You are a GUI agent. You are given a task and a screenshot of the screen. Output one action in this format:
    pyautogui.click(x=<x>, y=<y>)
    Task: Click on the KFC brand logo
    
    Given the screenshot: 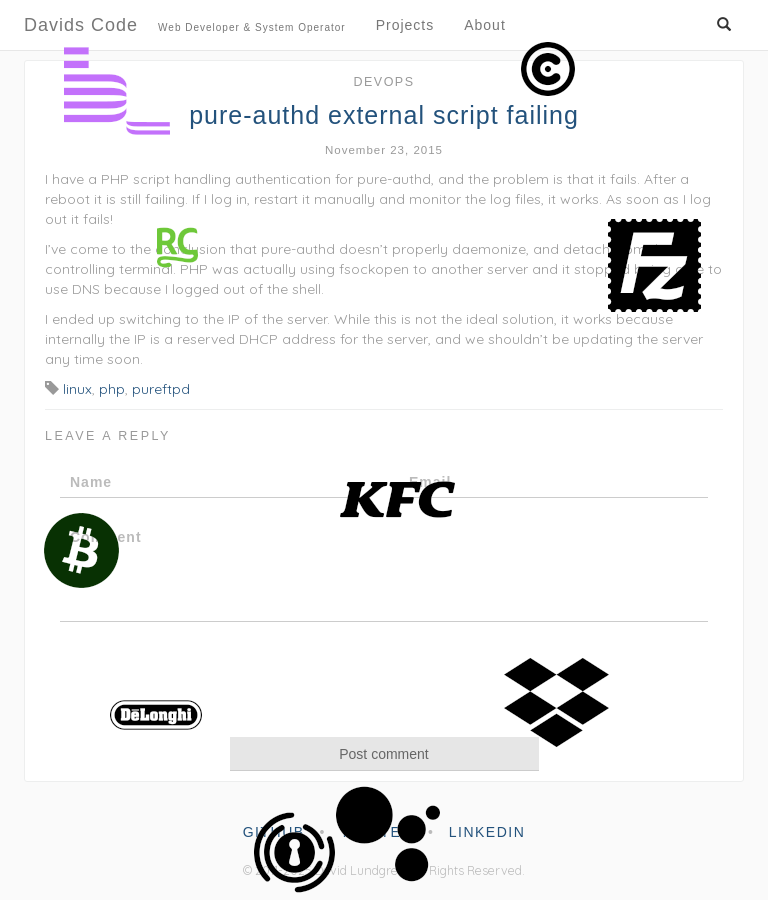 What is the action you would take?
    pyautogui.click(x=397, y=499)
    